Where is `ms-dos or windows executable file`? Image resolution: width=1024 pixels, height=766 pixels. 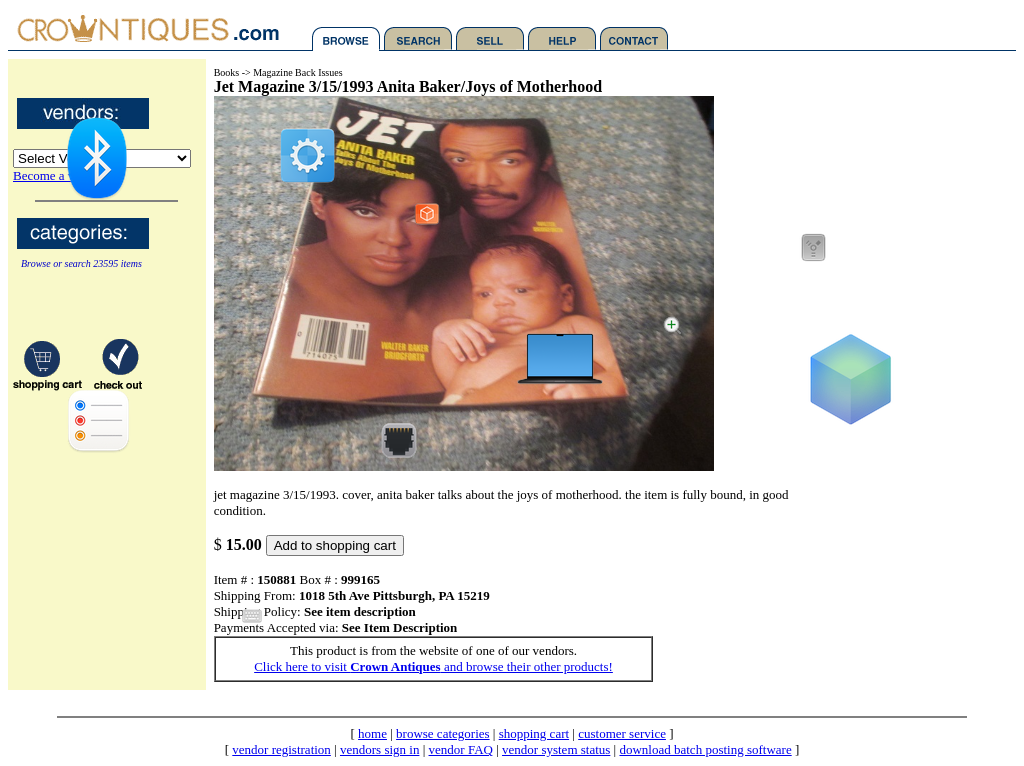
ms-dos or windows executable file is located at coordinates (307, 155).